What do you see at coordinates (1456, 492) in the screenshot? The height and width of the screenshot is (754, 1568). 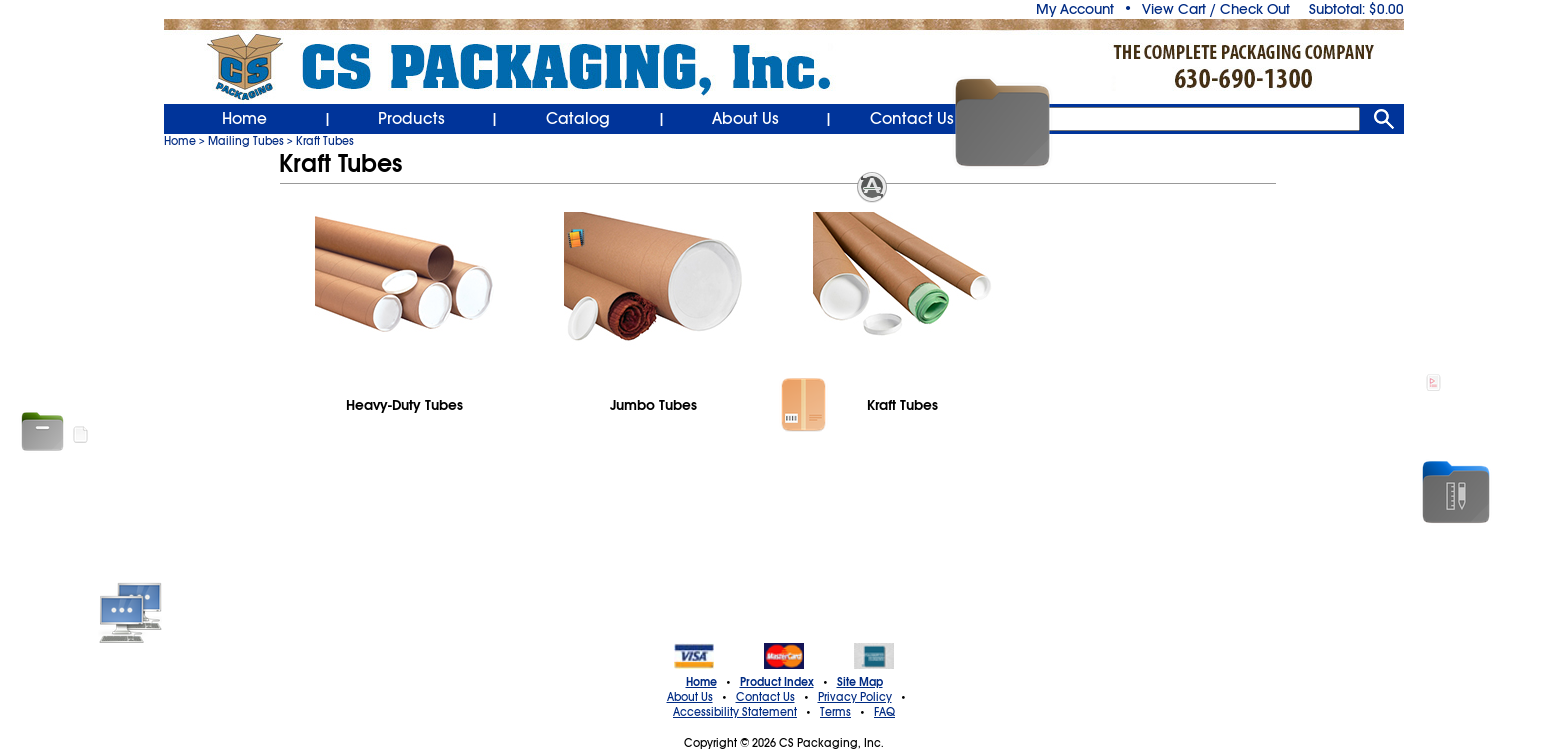 I see `open templates folder` at bounding box center [1456, 492].